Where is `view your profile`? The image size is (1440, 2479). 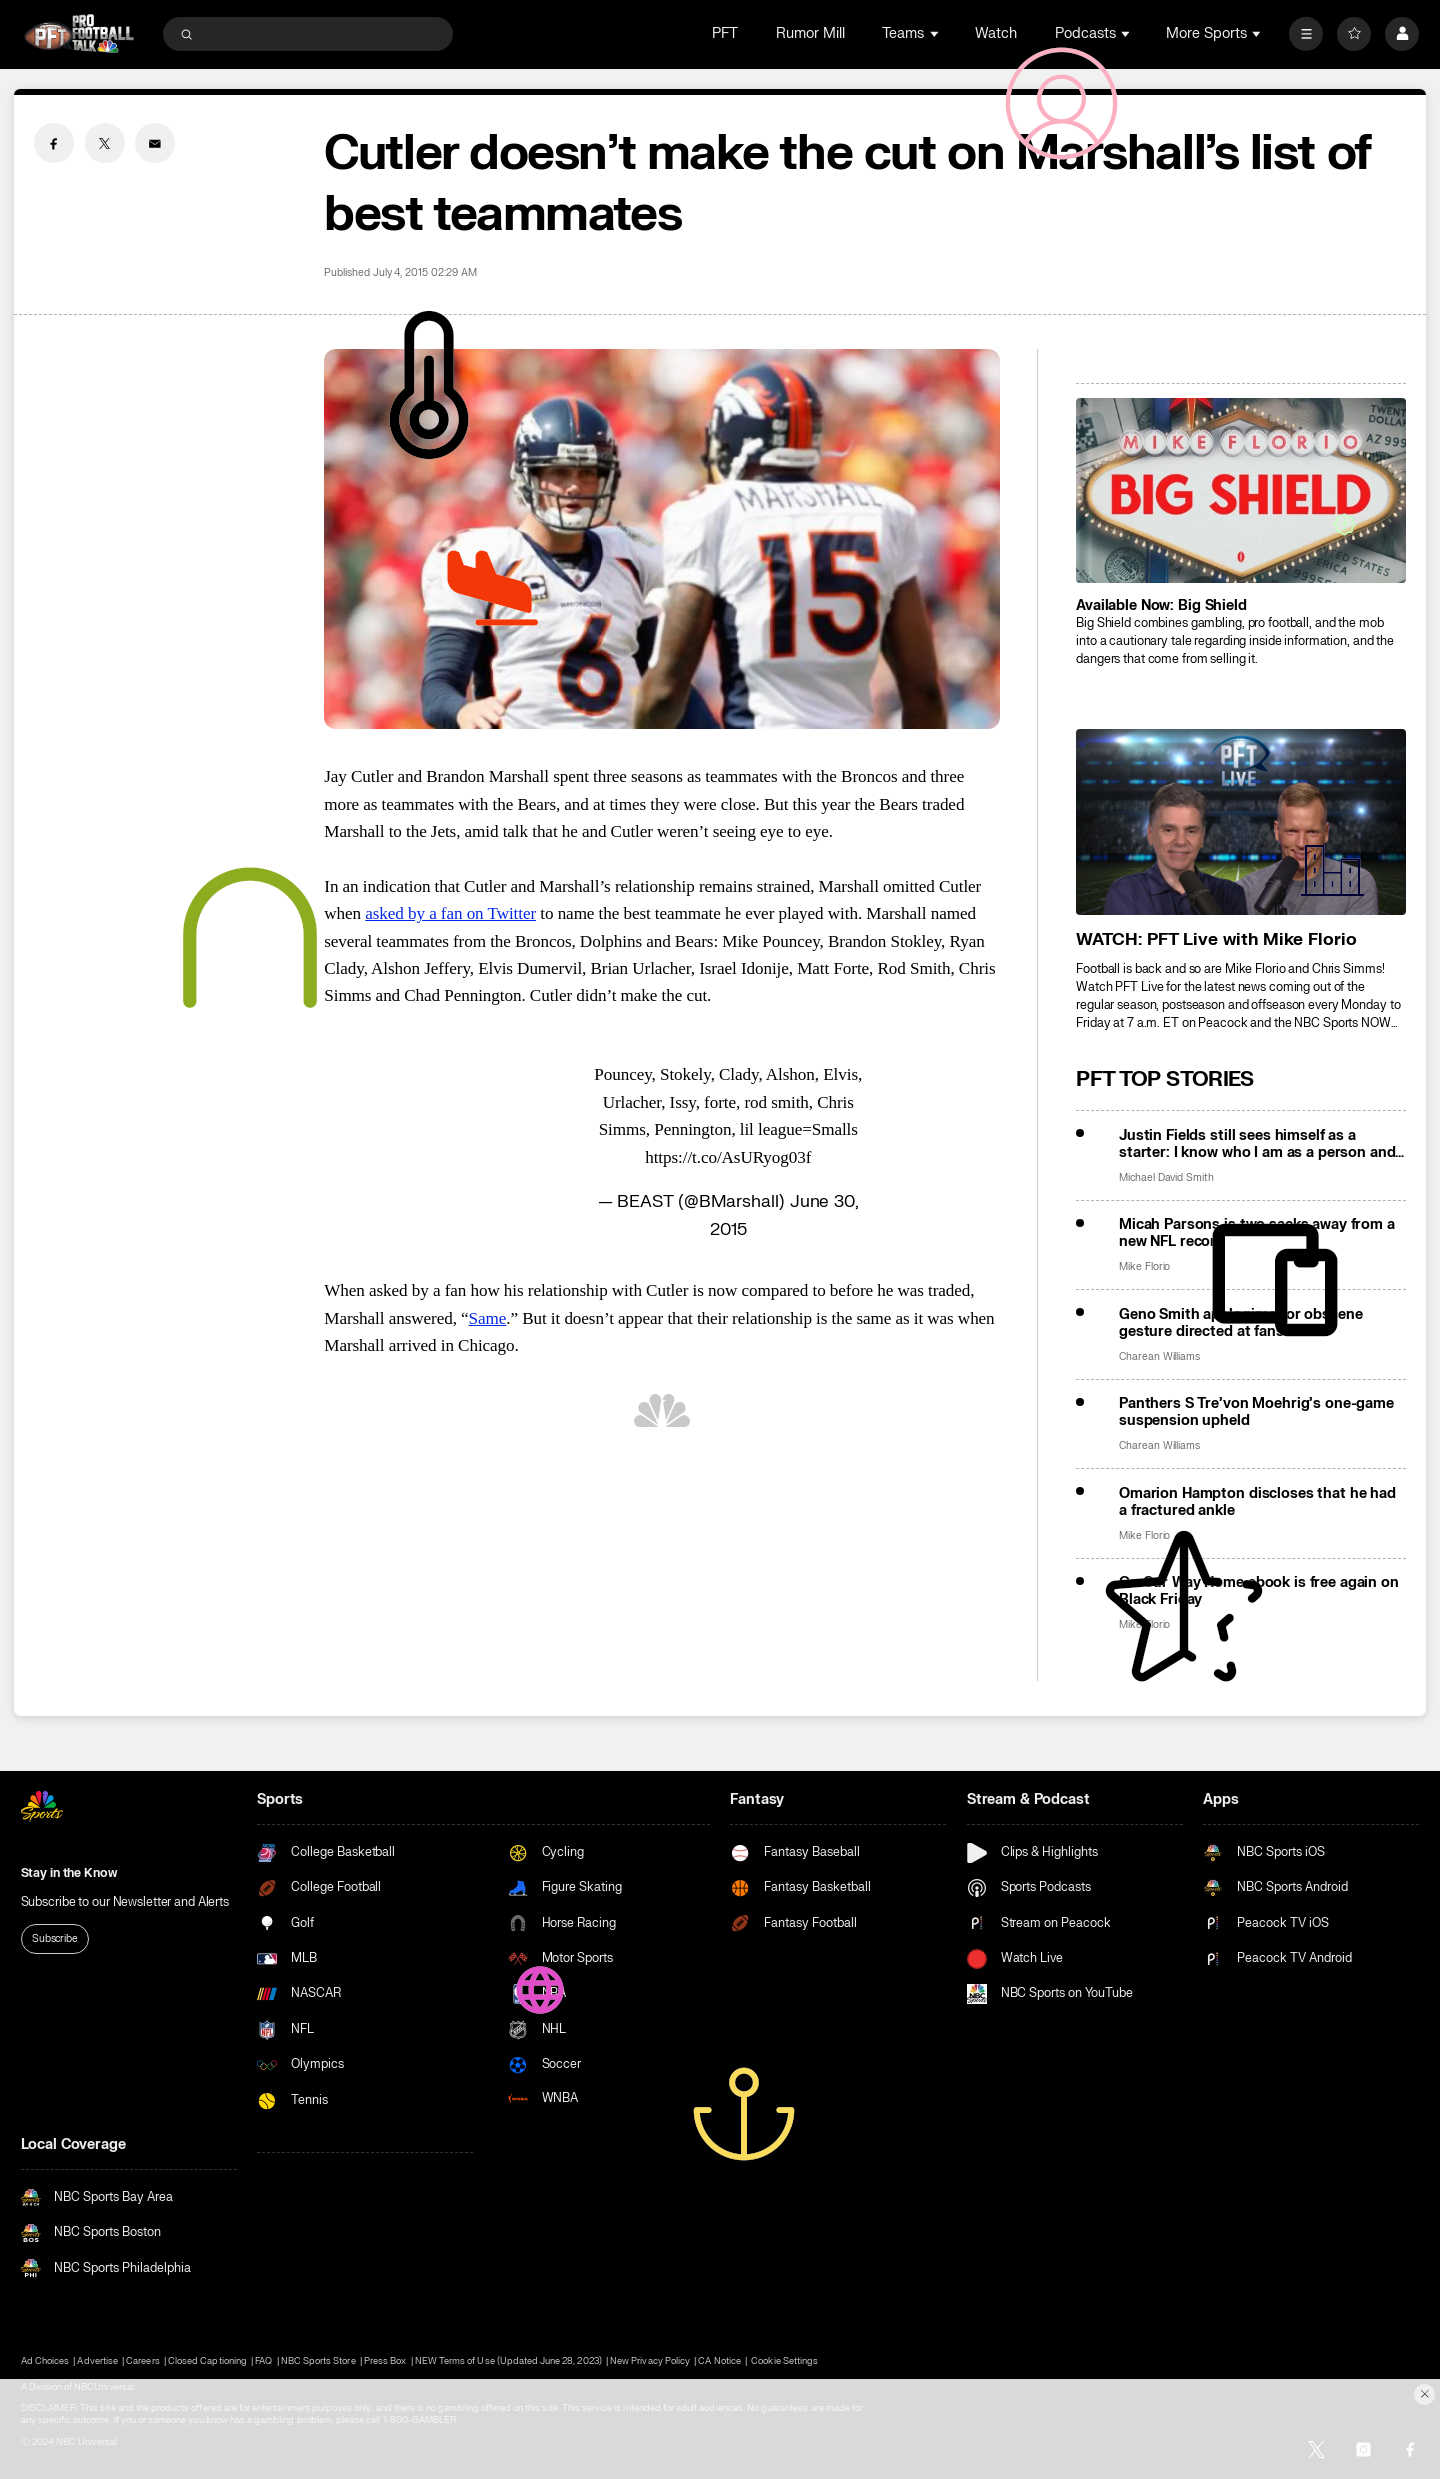 view your profile is located at coordinates (1061, 103).